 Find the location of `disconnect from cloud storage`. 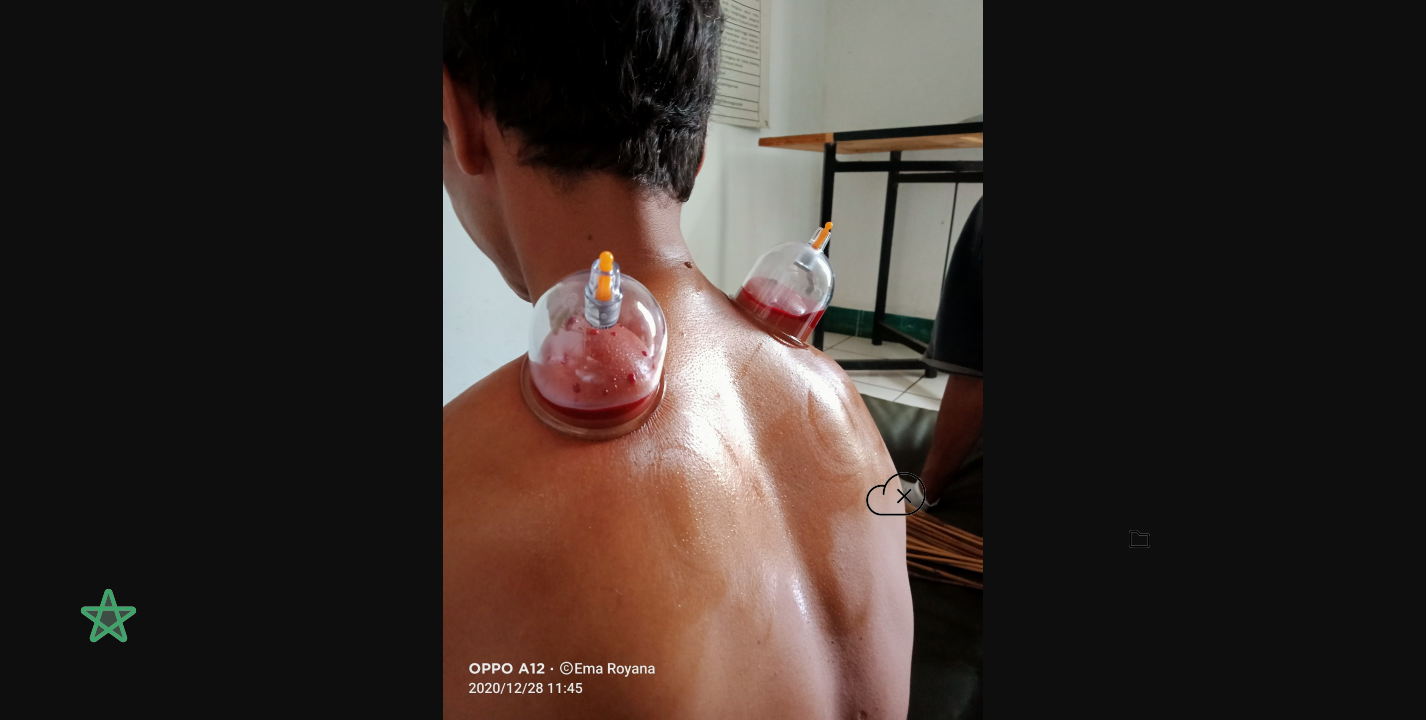

disconnect from cloud storage is located at coordinates (896, 494).